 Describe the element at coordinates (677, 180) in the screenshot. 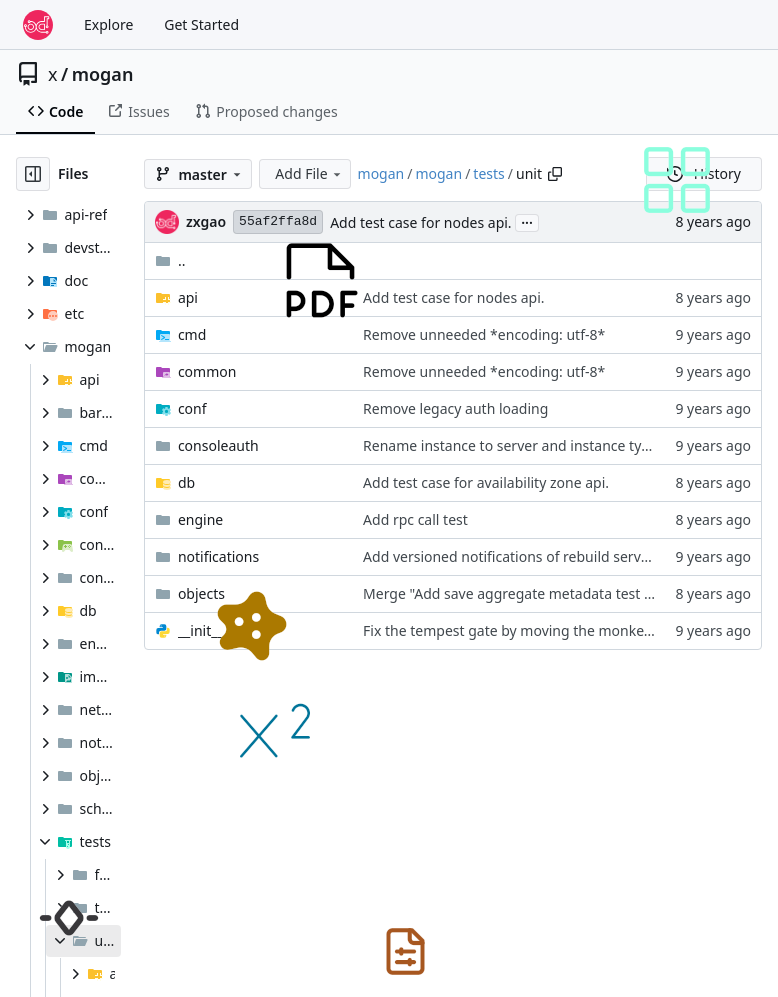

I see `view items in grid layout` at that location.